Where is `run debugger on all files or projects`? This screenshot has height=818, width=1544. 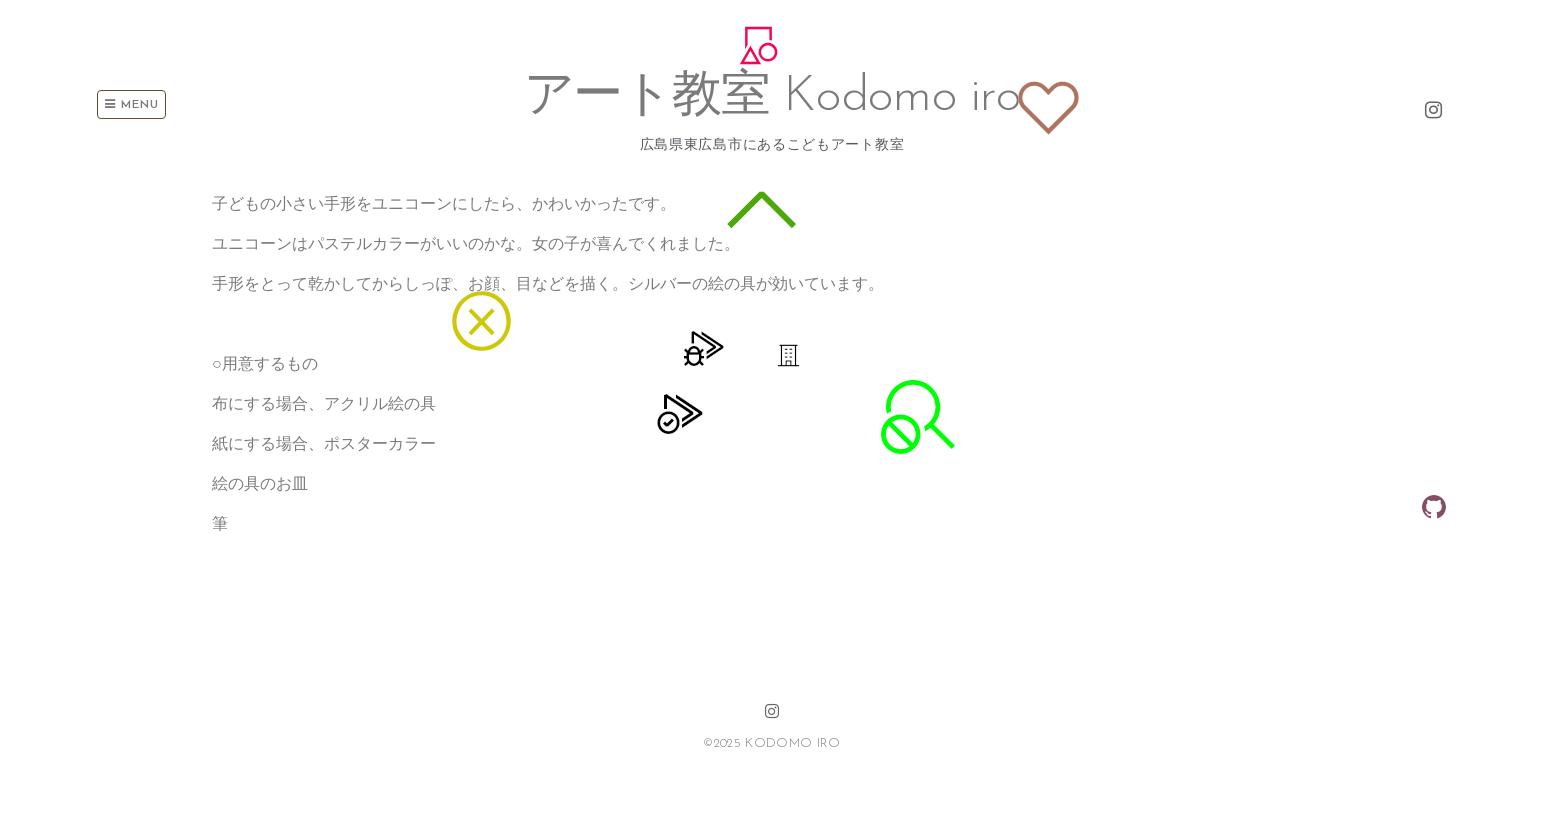 run debugger on all files or projects is located at coordinates (704, 346).